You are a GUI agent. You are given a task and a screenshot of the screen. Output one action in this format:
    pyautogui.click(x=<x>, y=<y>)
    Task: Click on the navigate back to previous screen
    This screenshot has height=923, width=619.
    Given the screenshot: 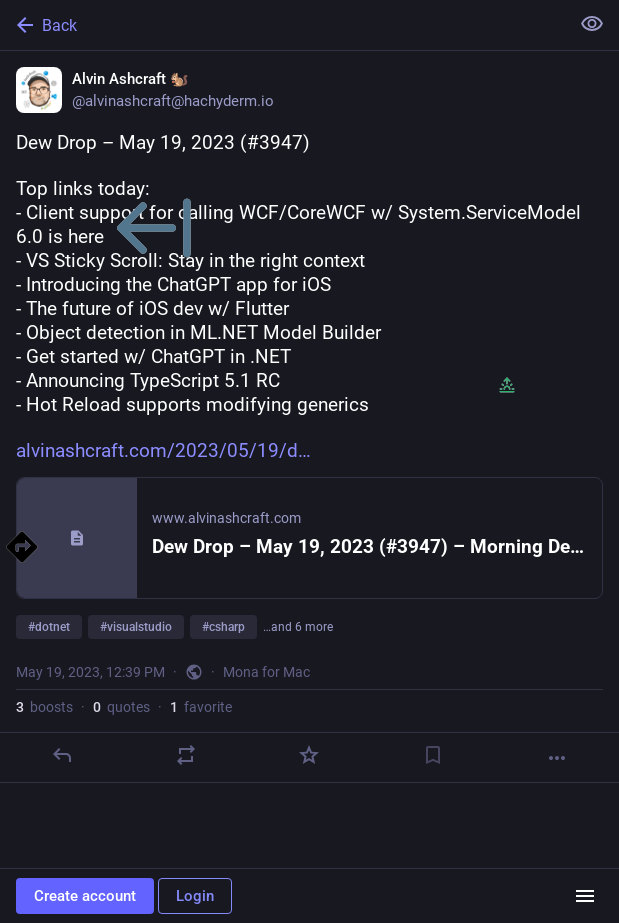 What is the action you would take?
    pyautogui.click(x=154, y=228)
    